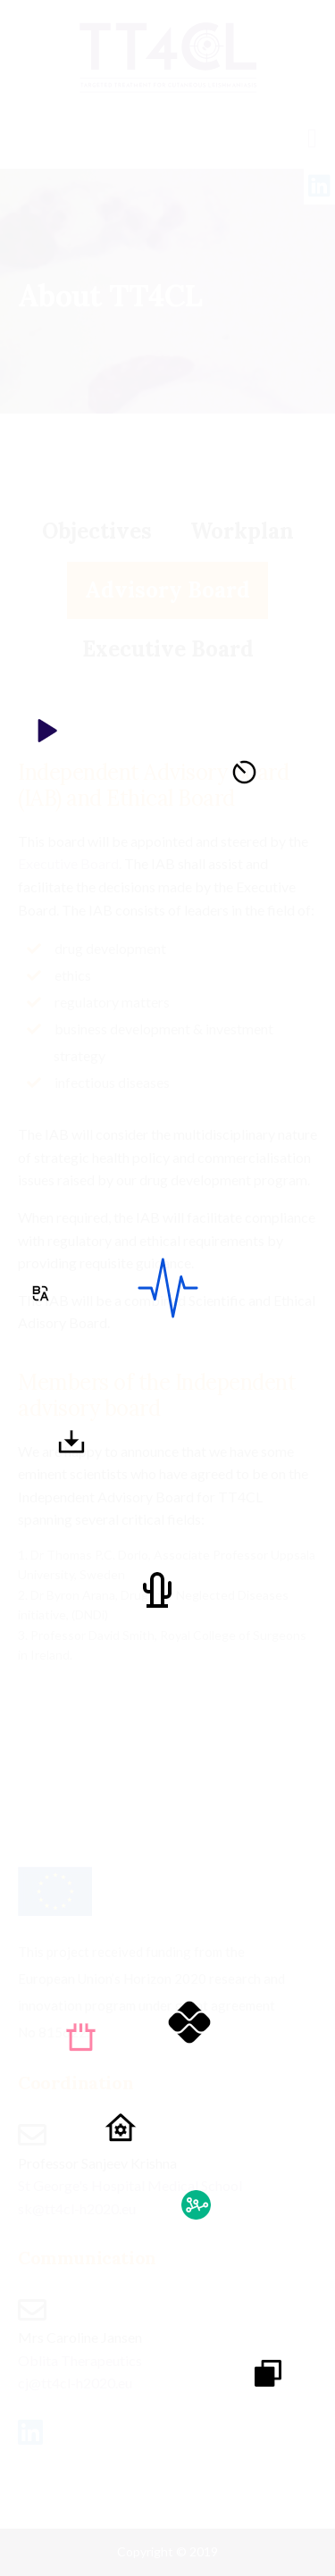 Image resolution: width=335 pixels, height=2576 pixels. What do you see at coordinates (121, 2129) in the screenshot?
I see `access home settings` at bounding box center [121, 2129].